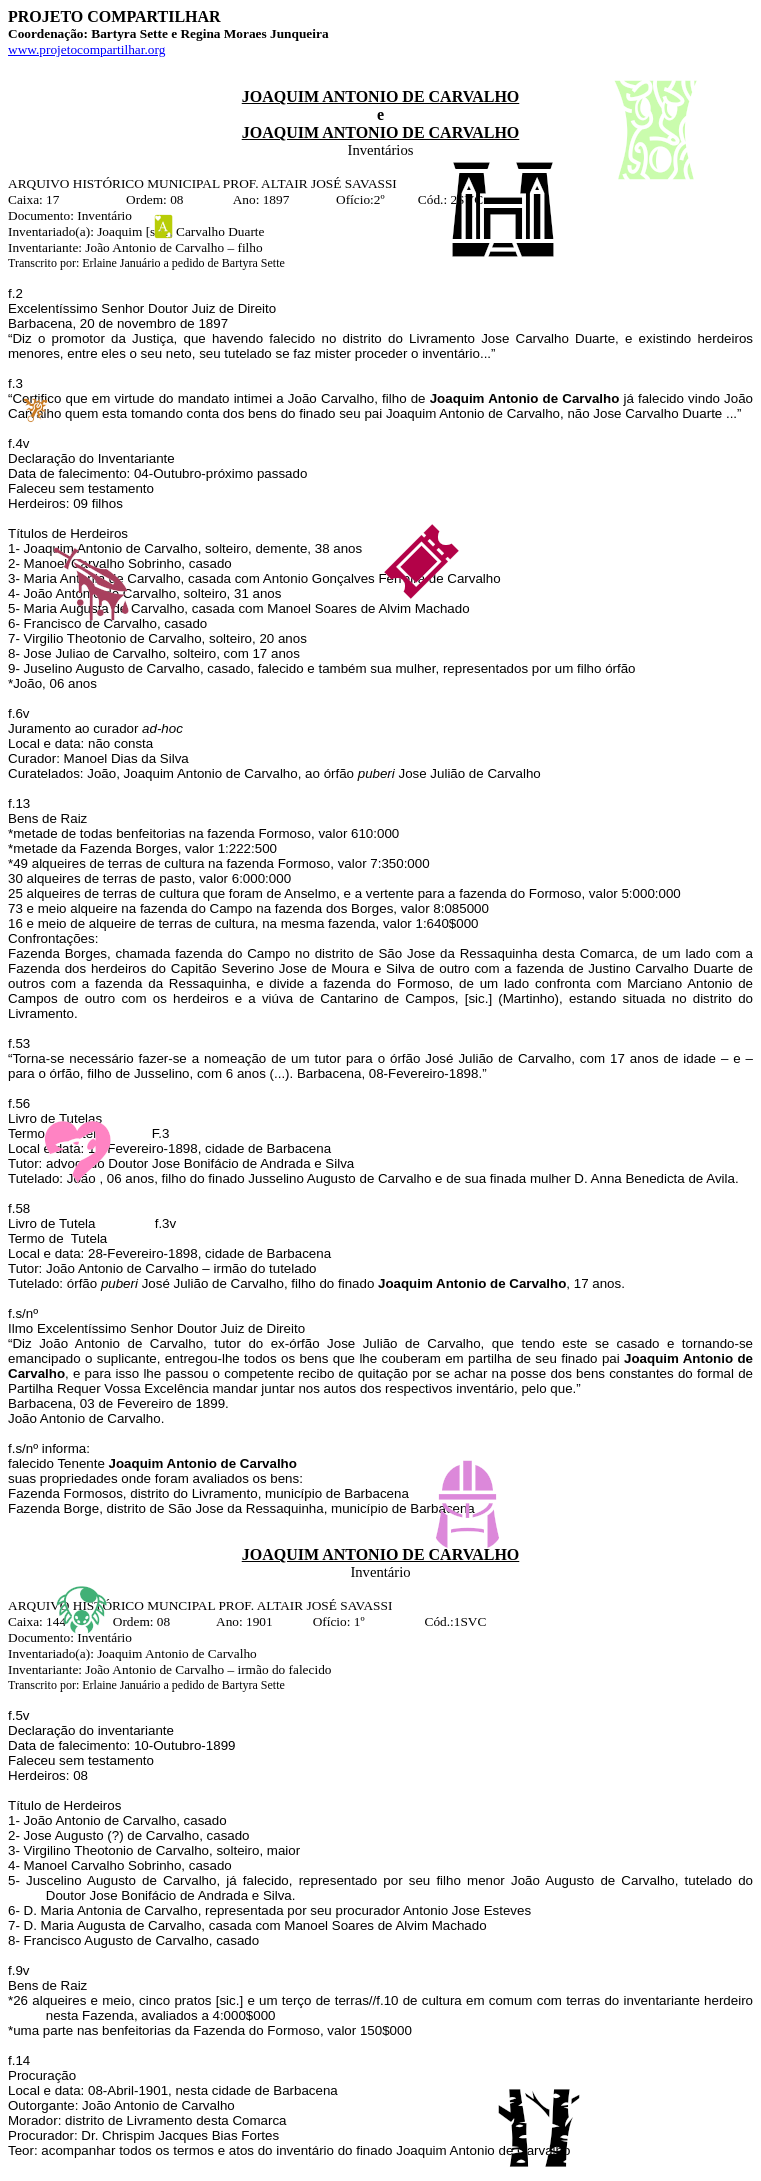 This screenshot has height=2181, width=761. Describe the element at coordinates (35, 410) in the screenshot. I see `access quick repair or maintenance tools` at that location.